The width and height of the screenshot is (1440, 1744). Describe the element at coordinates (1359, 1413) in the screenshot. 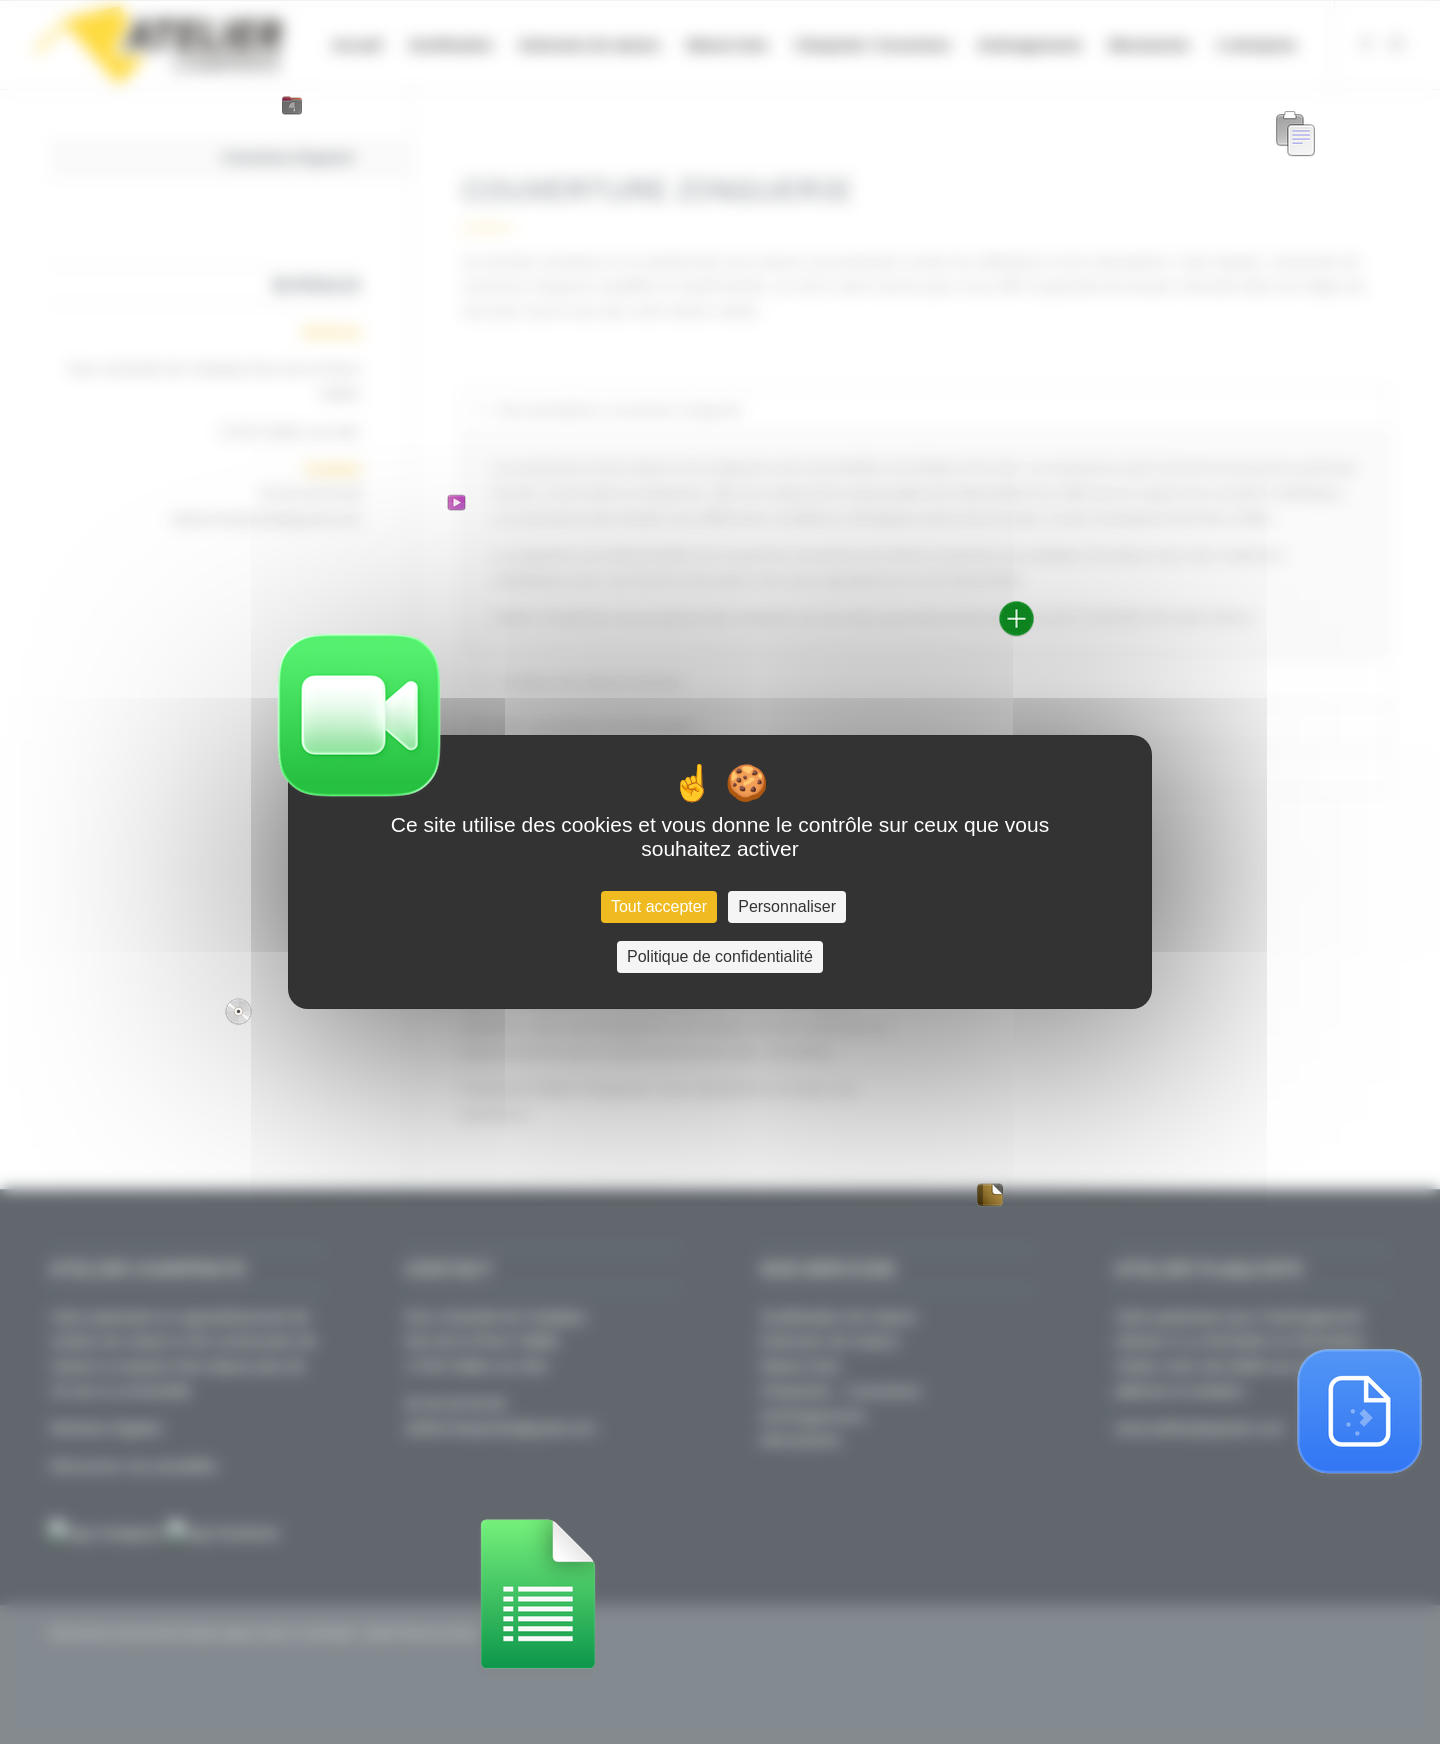

I see `configure default apps for file types` at that location.